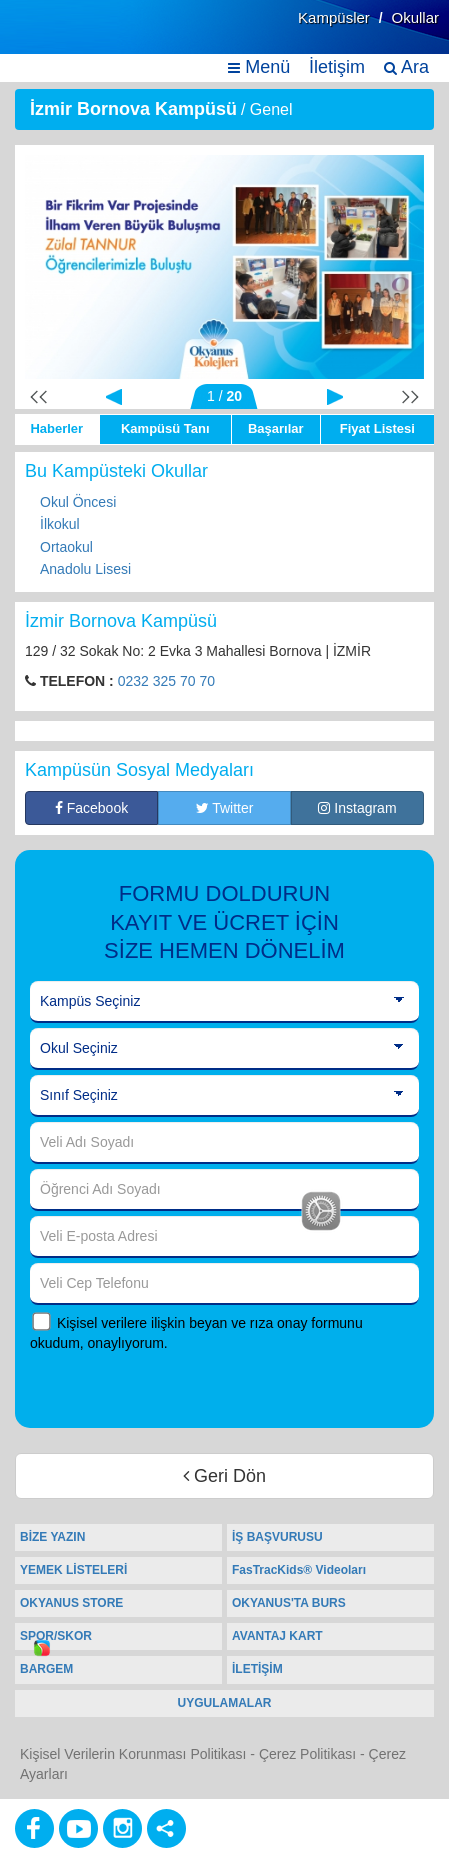  I want to click on open system settings, so click(321, 1211).